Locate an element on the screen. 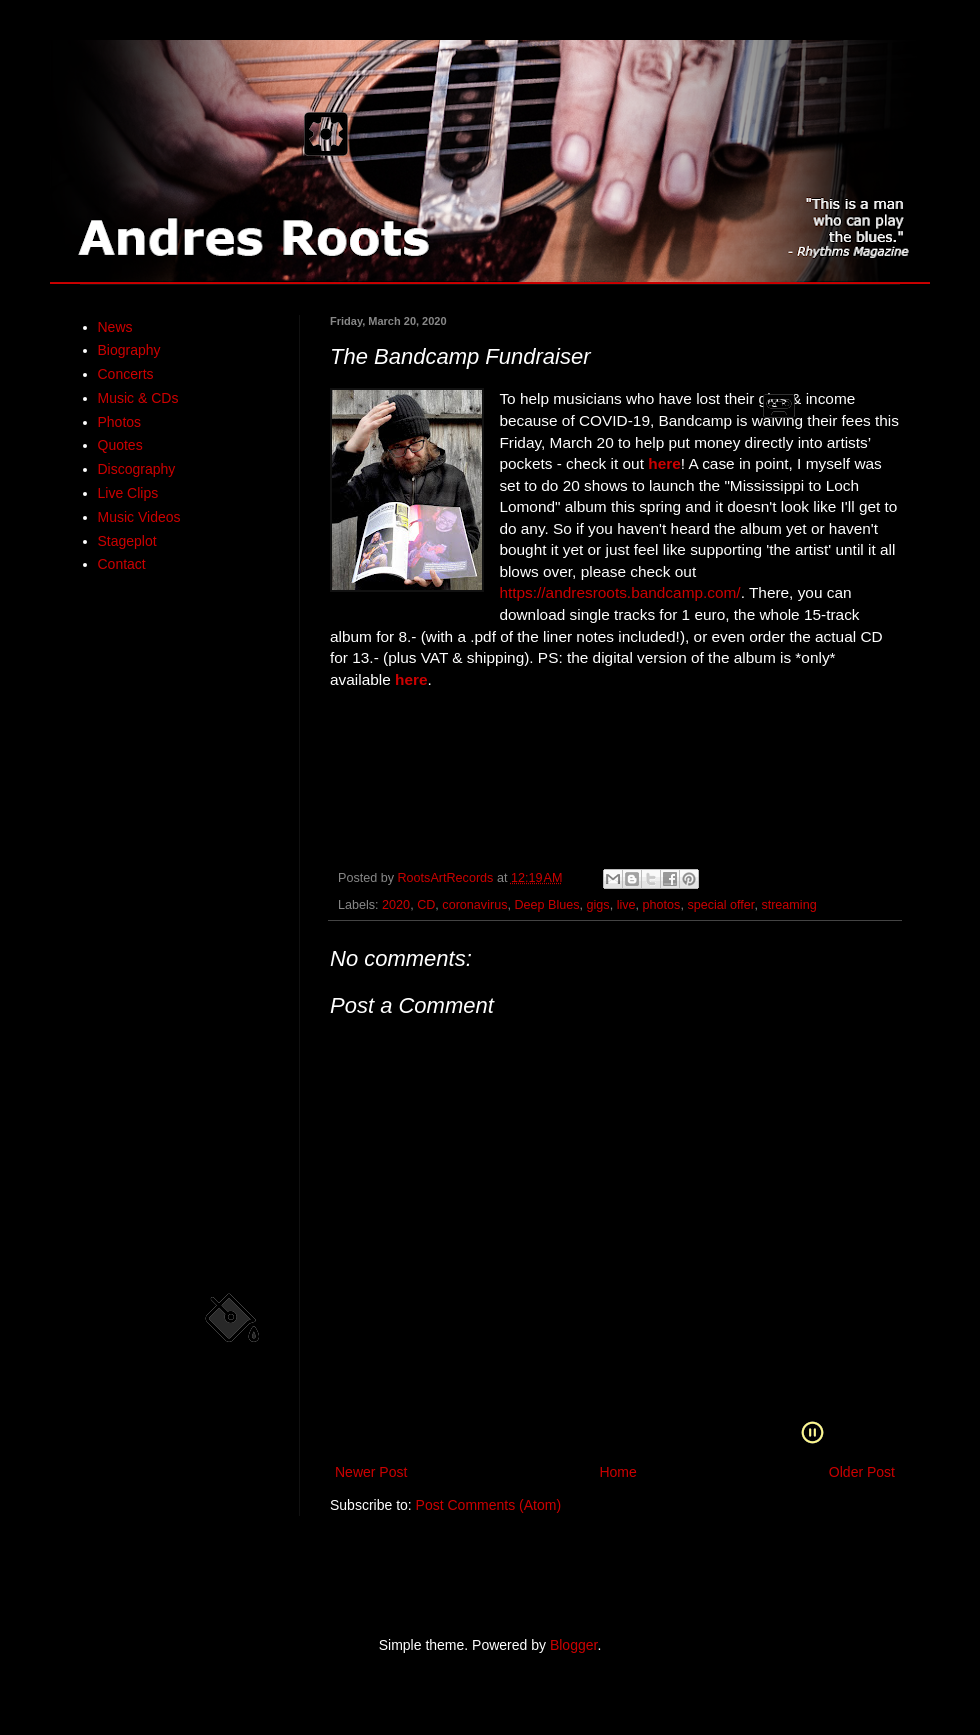 This screenshot has width=980, height=1735. access application settings is located at coordinates (326, 134).